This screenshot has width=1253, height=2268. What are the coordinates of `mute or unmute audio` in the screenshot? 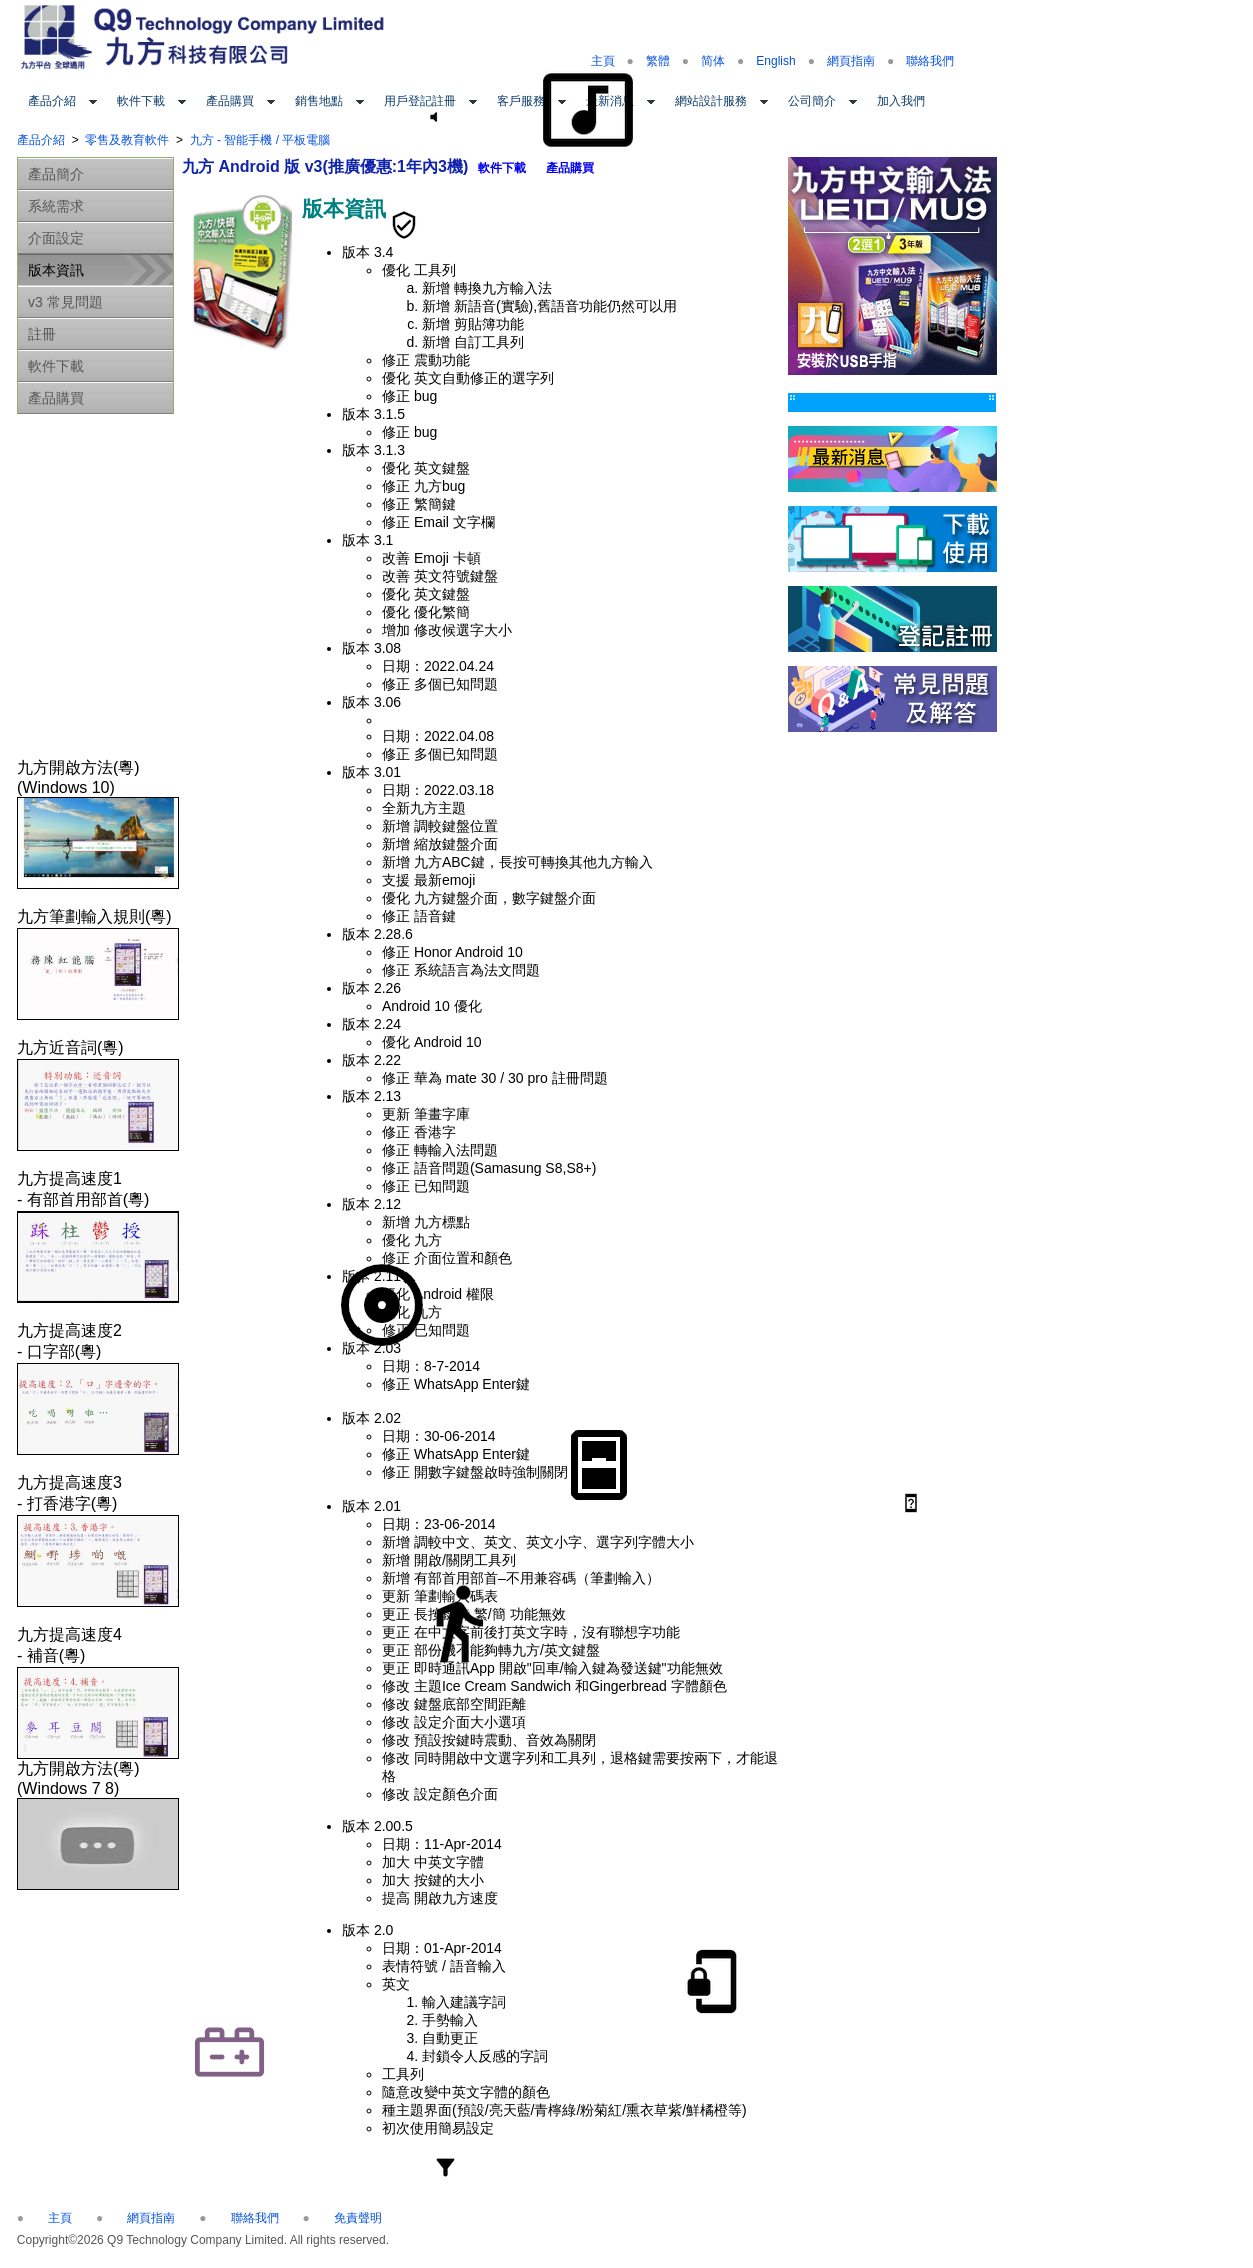 It's located at (434, 117).